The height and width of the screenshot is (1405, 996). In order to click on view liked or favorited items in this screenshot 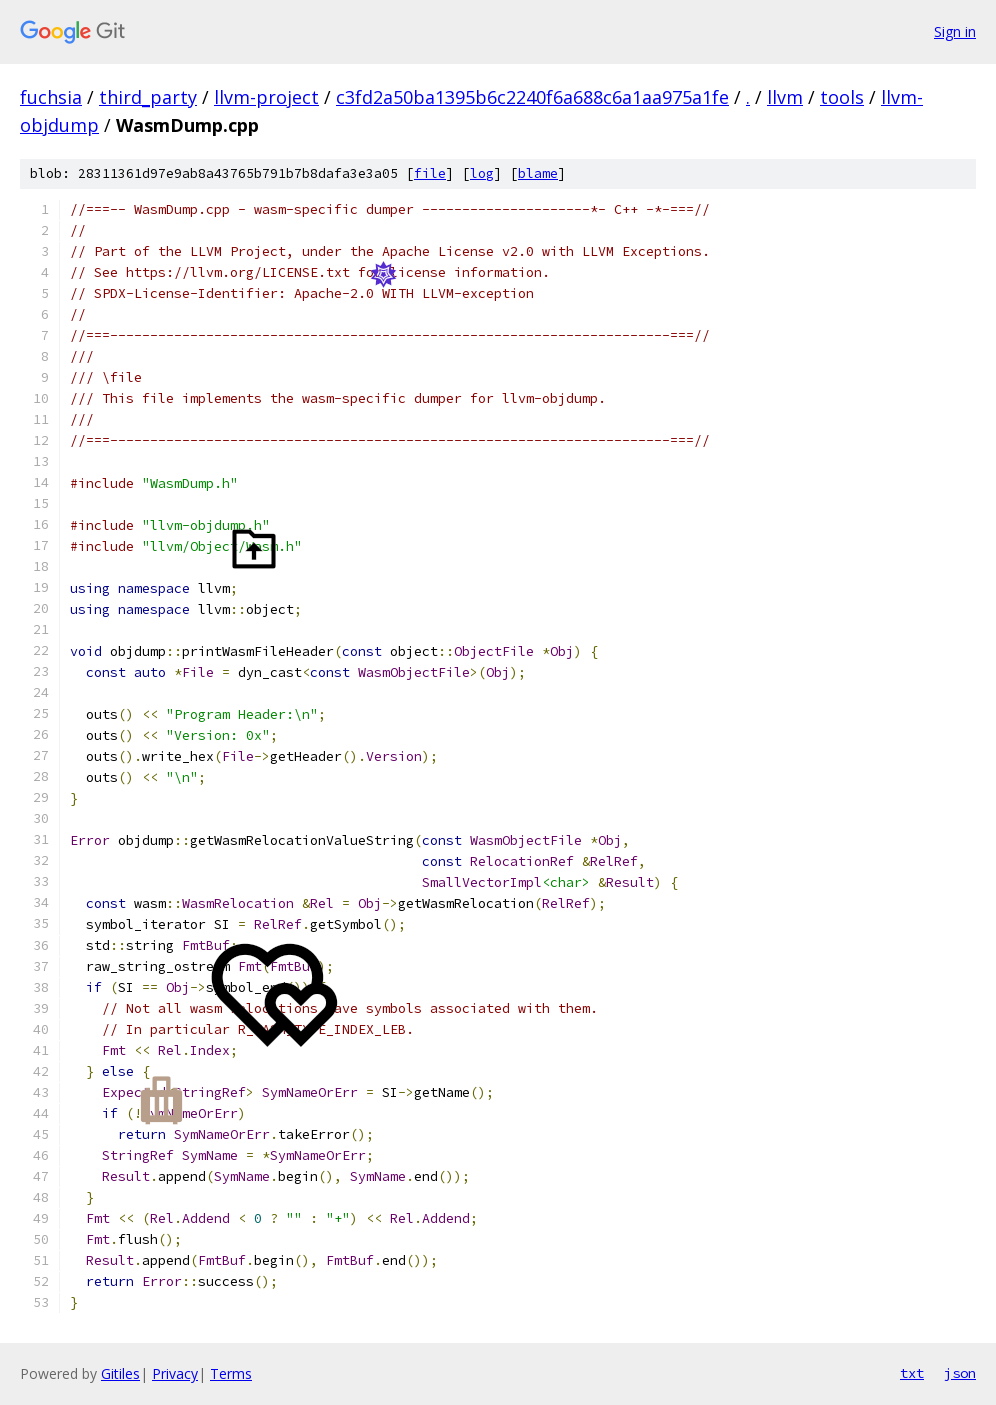, I will do `click(273, 994)`.